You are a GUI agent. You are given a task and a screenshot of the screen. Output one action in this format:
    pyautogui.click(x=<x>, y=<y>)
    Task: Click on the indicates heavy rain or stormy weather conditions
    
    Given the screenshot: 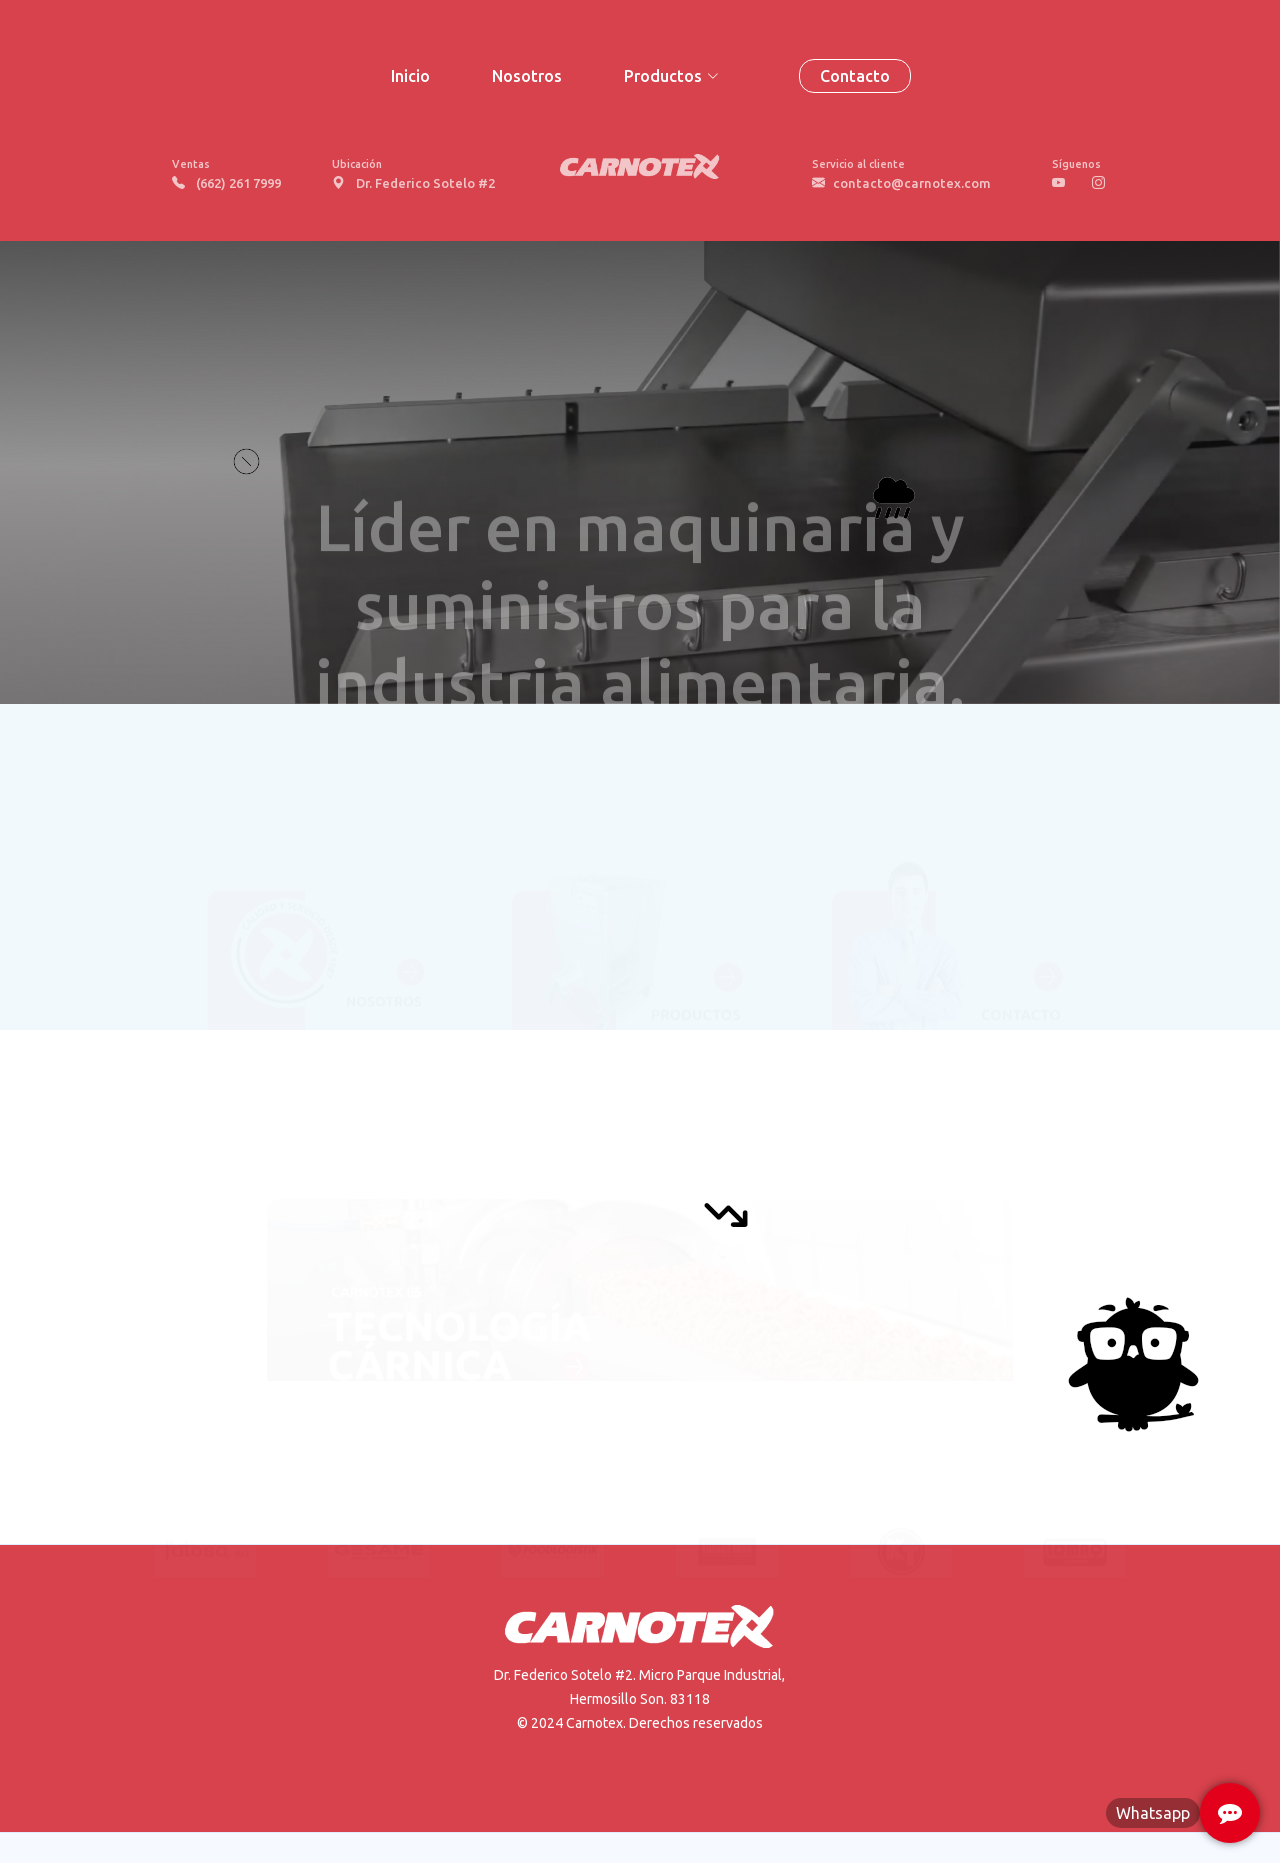 What is the action you would take?
    pyautogui.click(x=894, y=498)
    